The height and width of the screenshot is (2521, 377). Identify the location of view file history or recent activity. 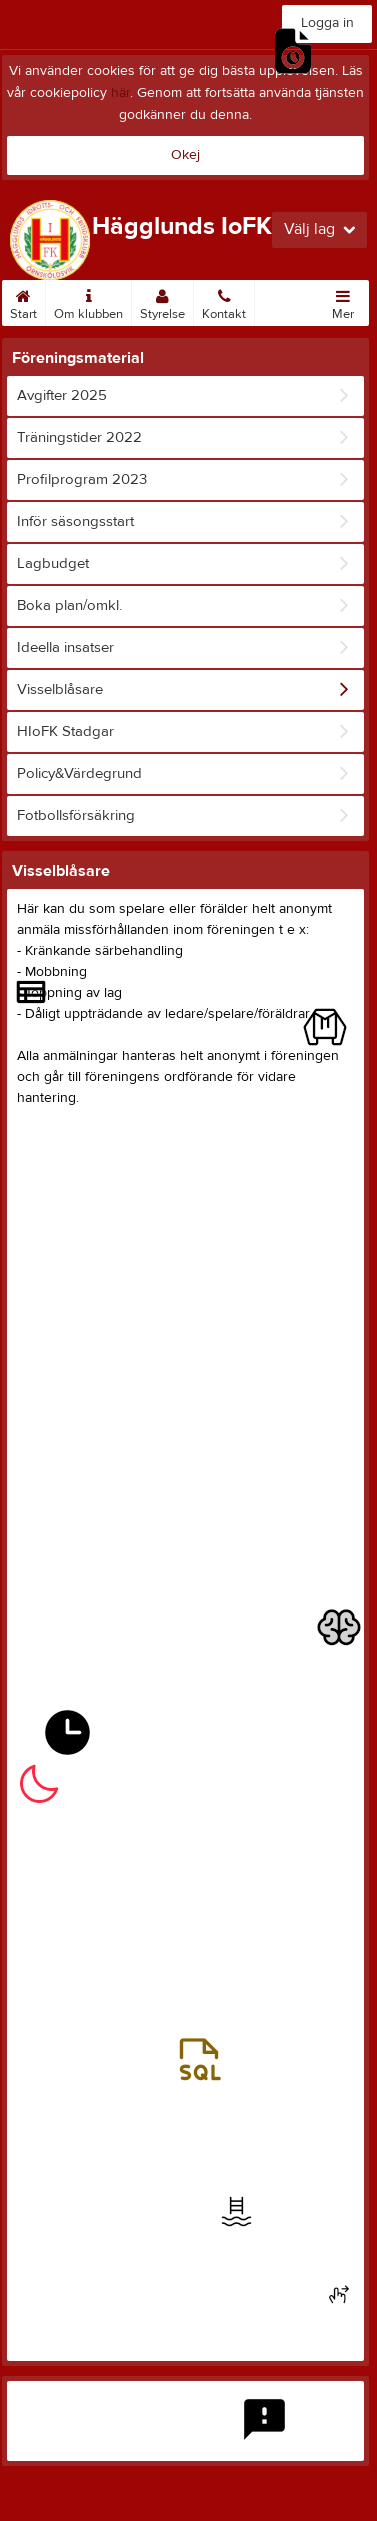
(293, 51).